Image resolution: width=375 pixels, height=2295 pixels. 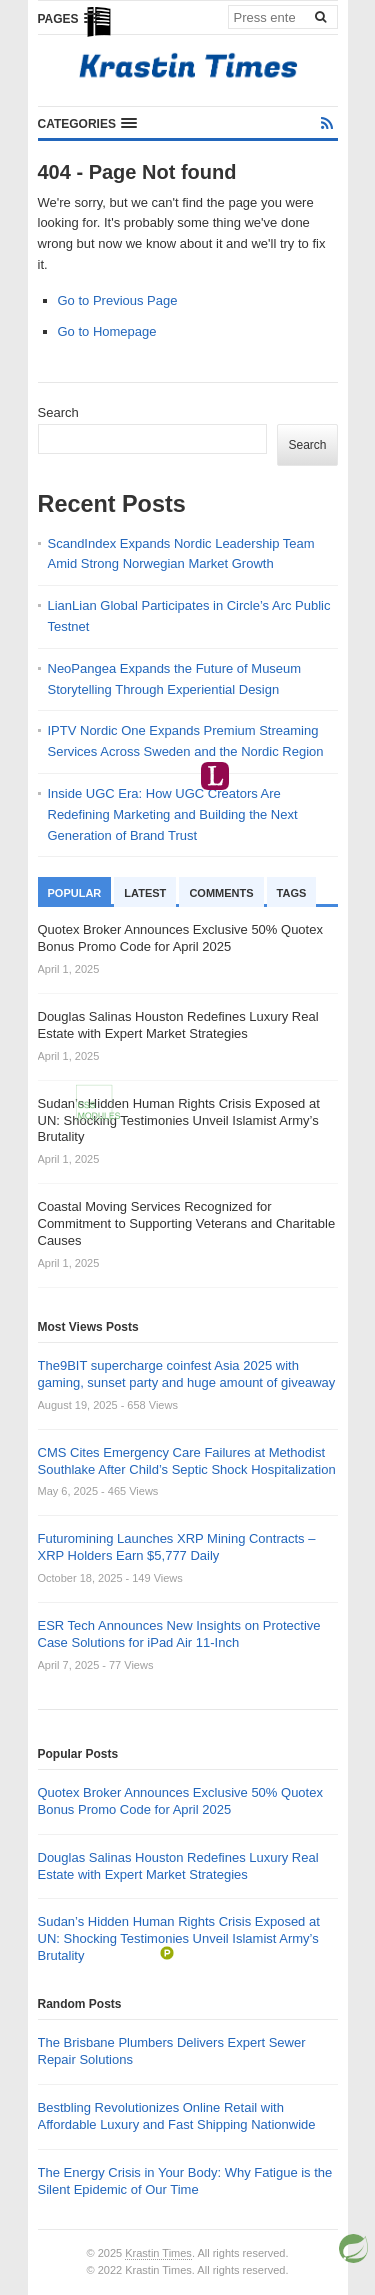 What do you see at coordinates (215, 776) in the screenshot?
I see `open LibraryThing app` at bounding box center [215, 776].